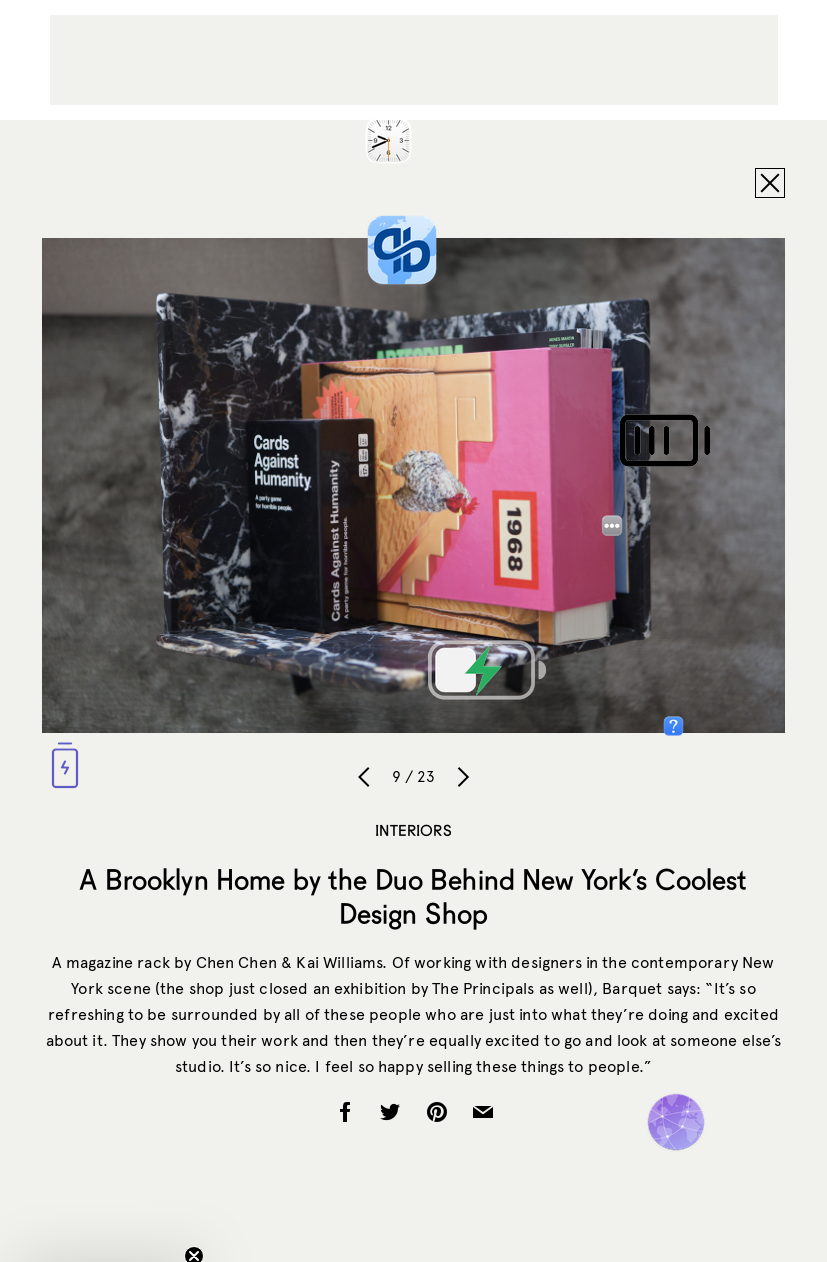 This screenshot has width=827, height=1262. Describe the element at coordinates (676, 1122) in the screenshot. I see `access network and connectivity settings` at that location.